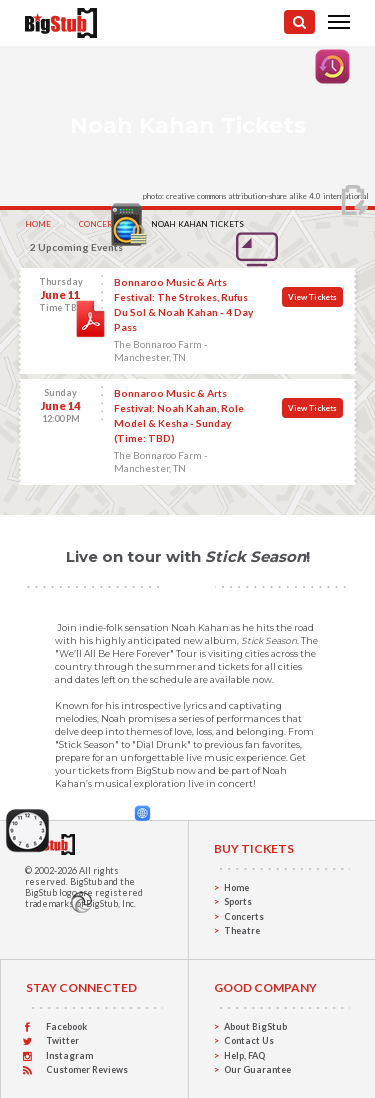 The height and width of the screenshot is (1098, 375). Describe the element at coordinates (90, 319) in the screenshot. I see `open a PDF document` at that location.